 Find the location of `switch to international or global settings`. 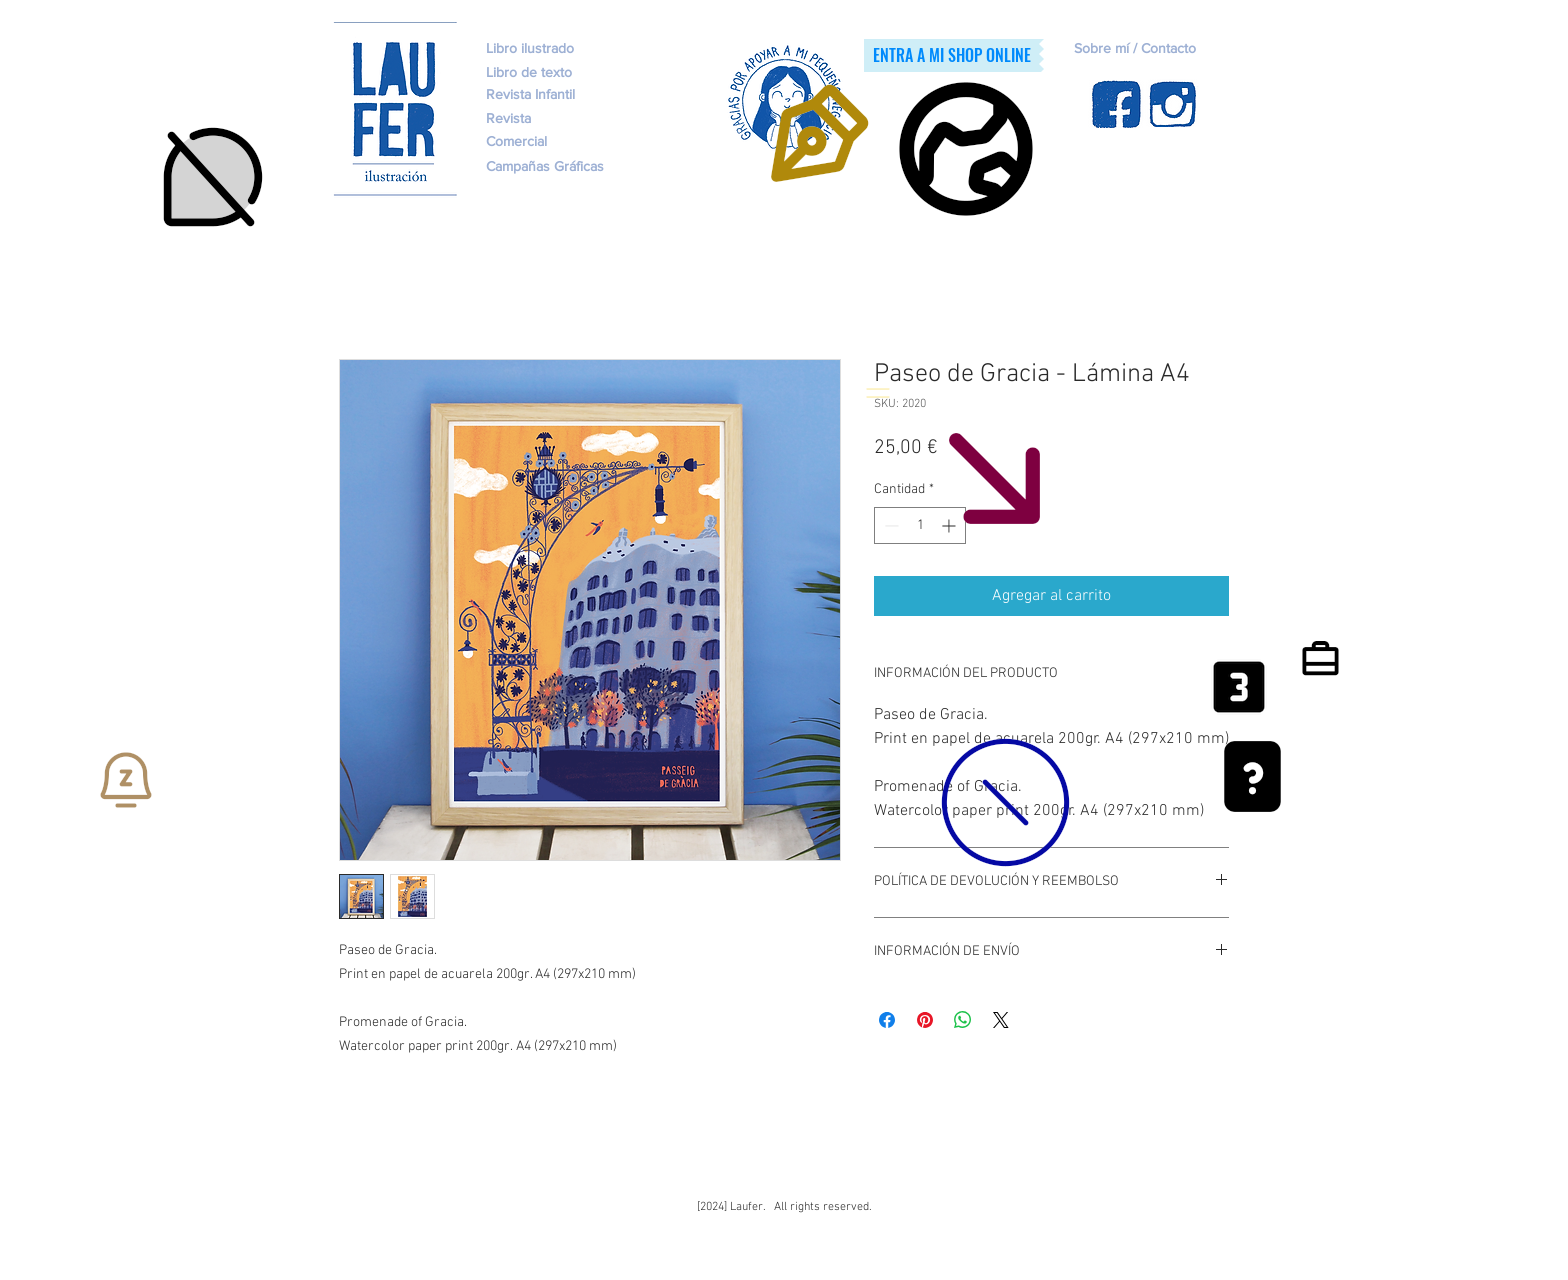

switch to international or global settings is located at coordinates (966, 149).